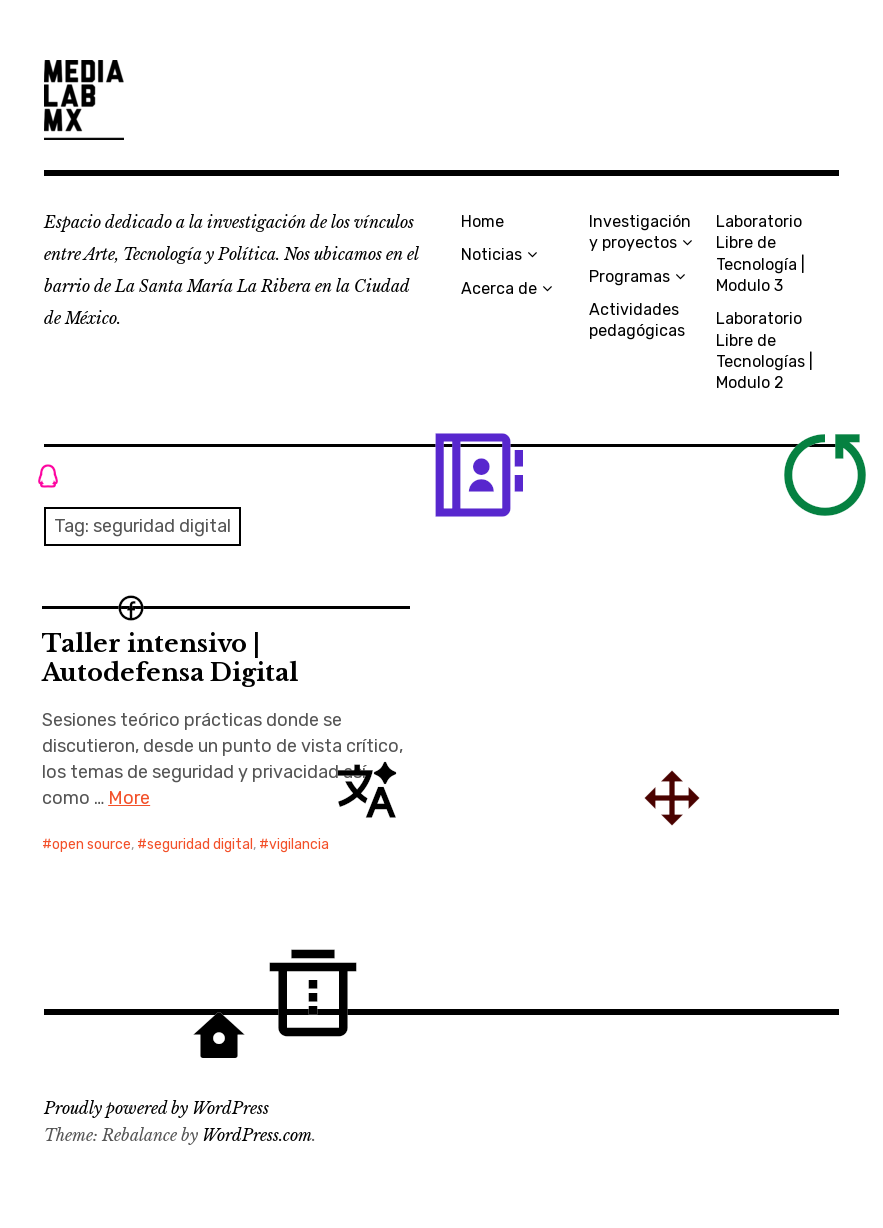  I want to click on drag to reposition element, so click(672, 798).